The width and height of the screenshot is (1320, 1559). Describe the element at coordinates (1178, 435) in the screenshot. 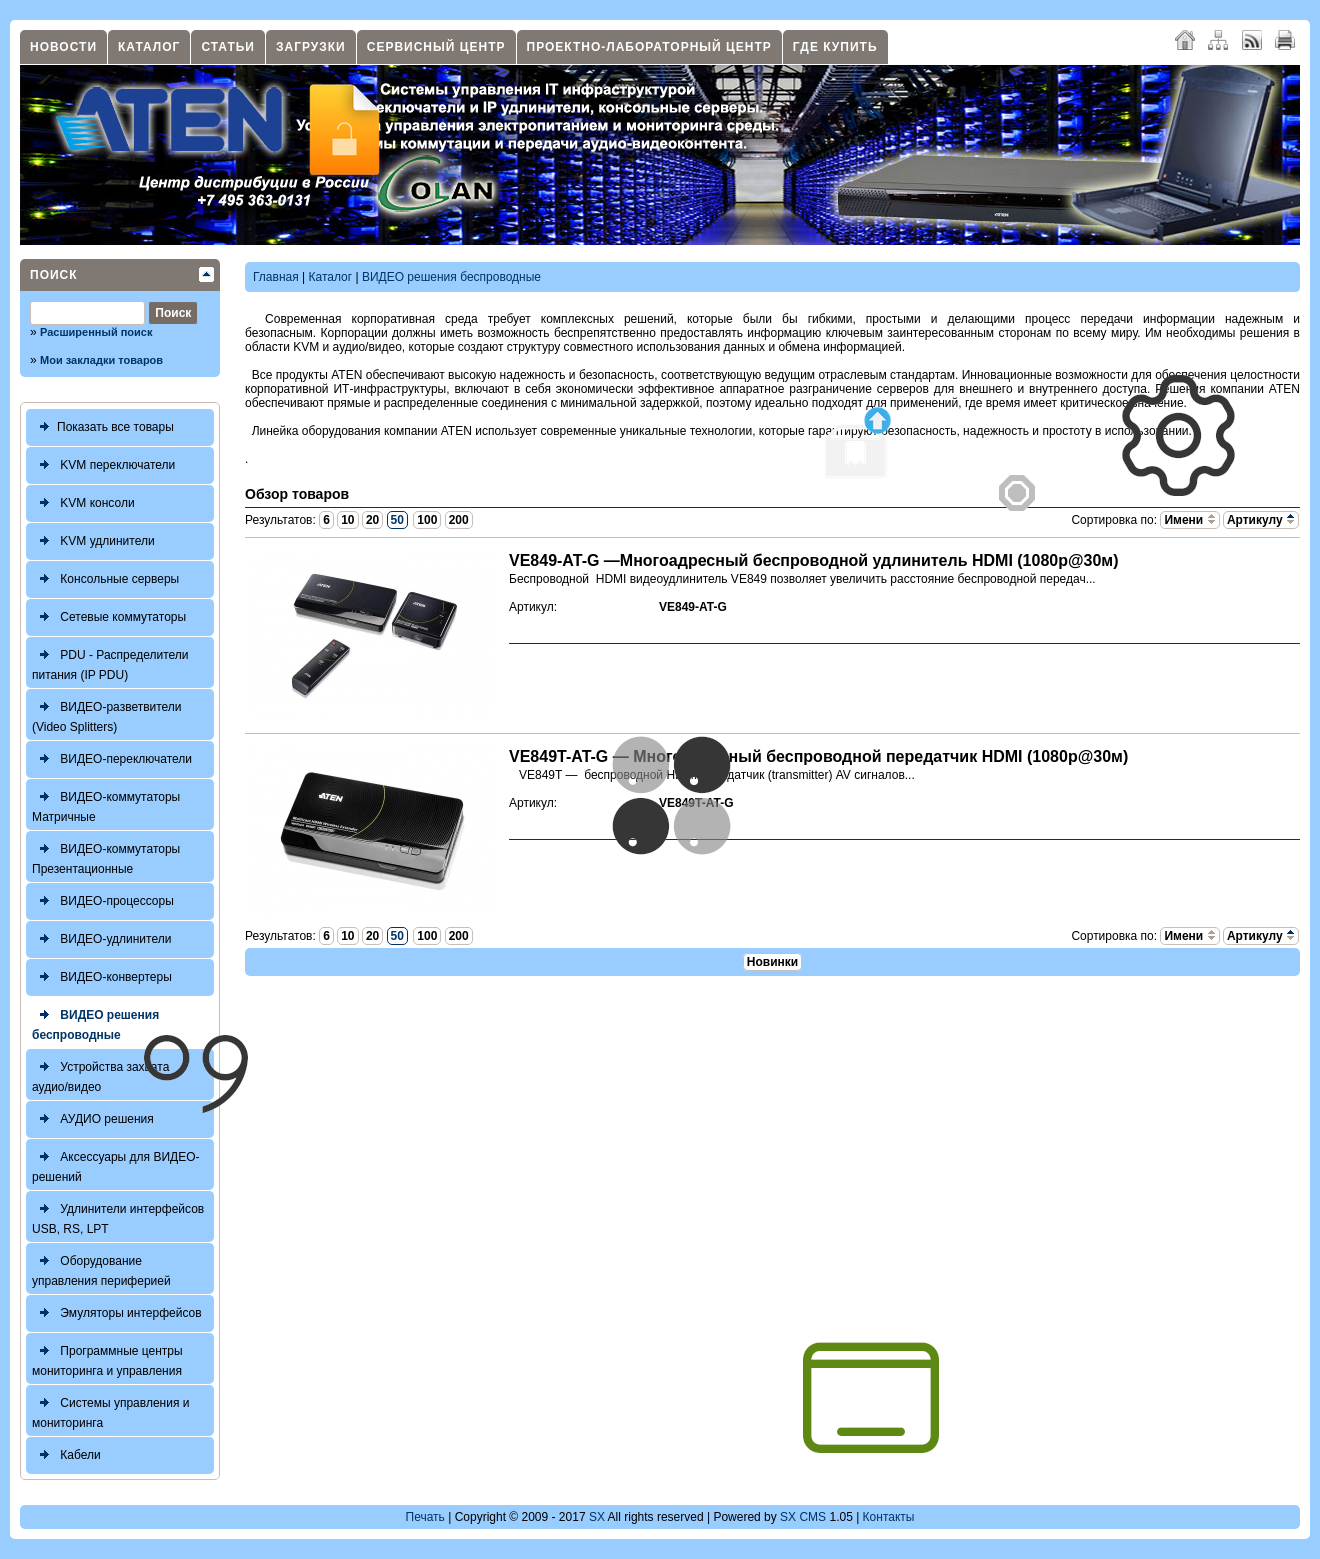

I see `access system settings` at that location.